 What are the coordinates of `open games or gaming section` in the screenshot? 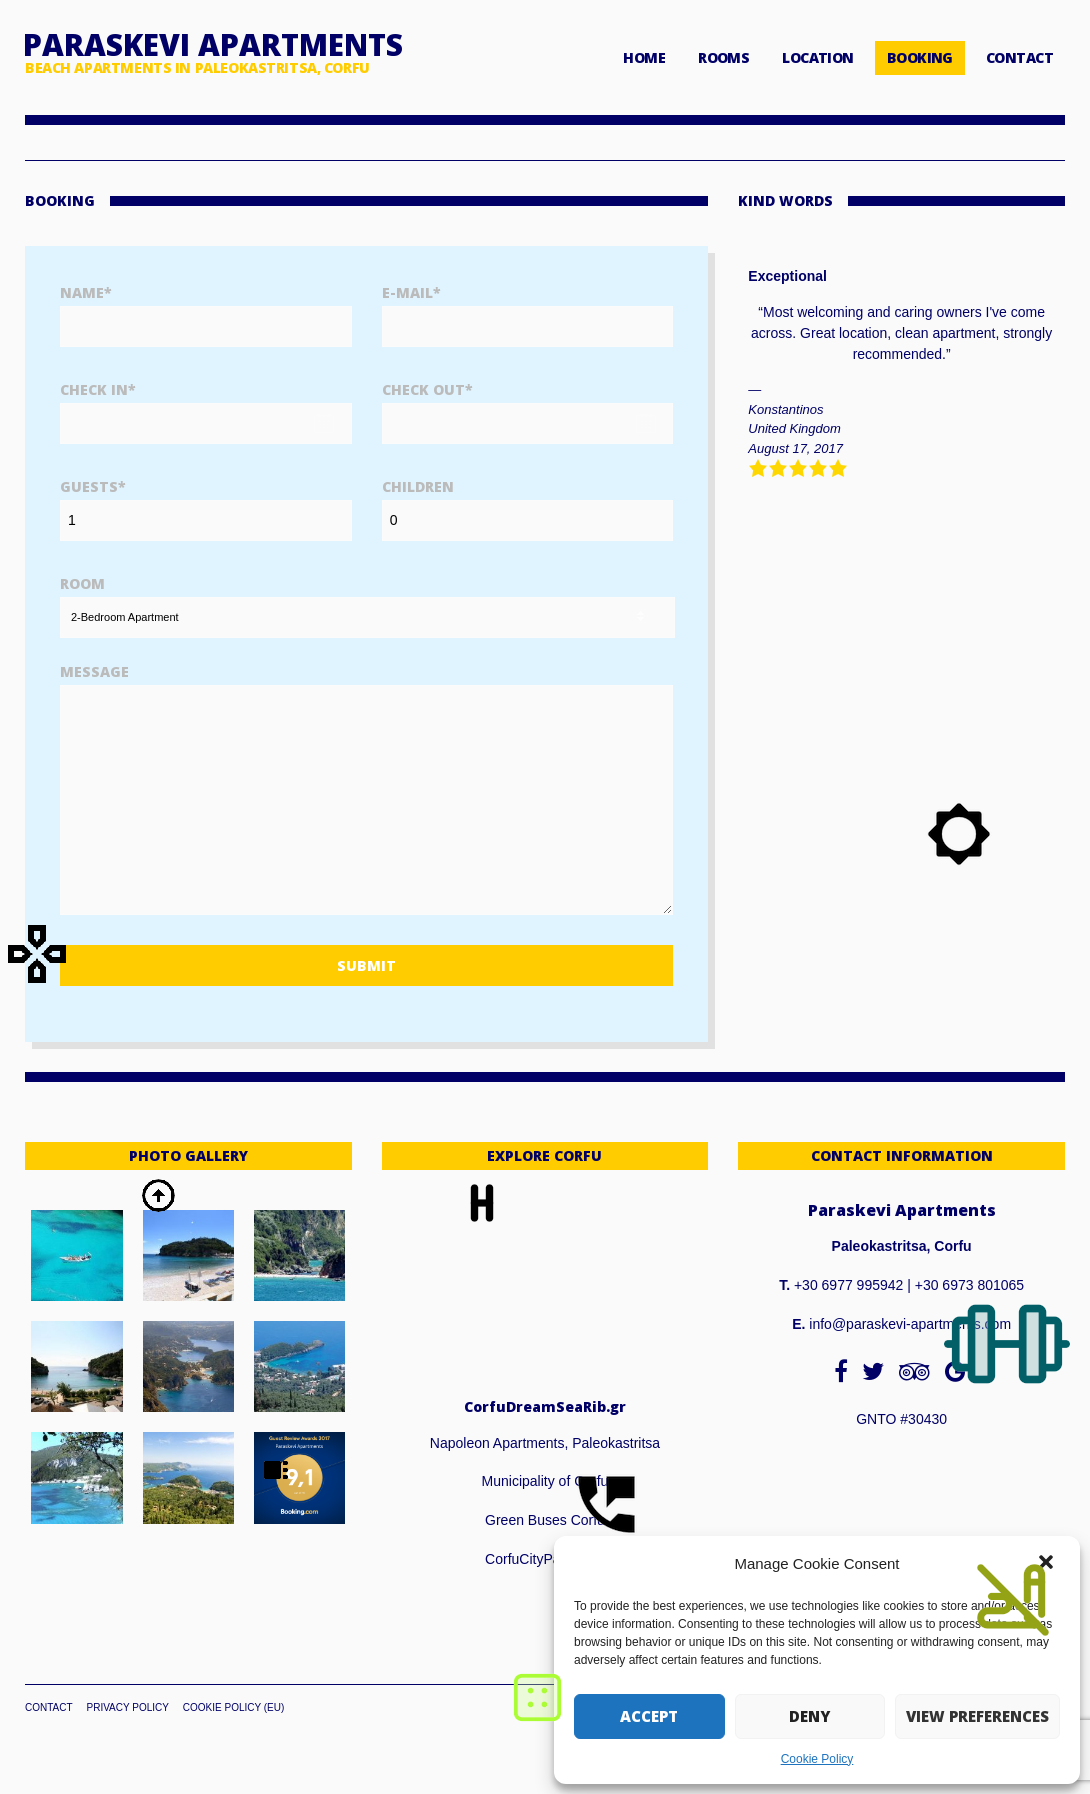 It's located at (37, 954).